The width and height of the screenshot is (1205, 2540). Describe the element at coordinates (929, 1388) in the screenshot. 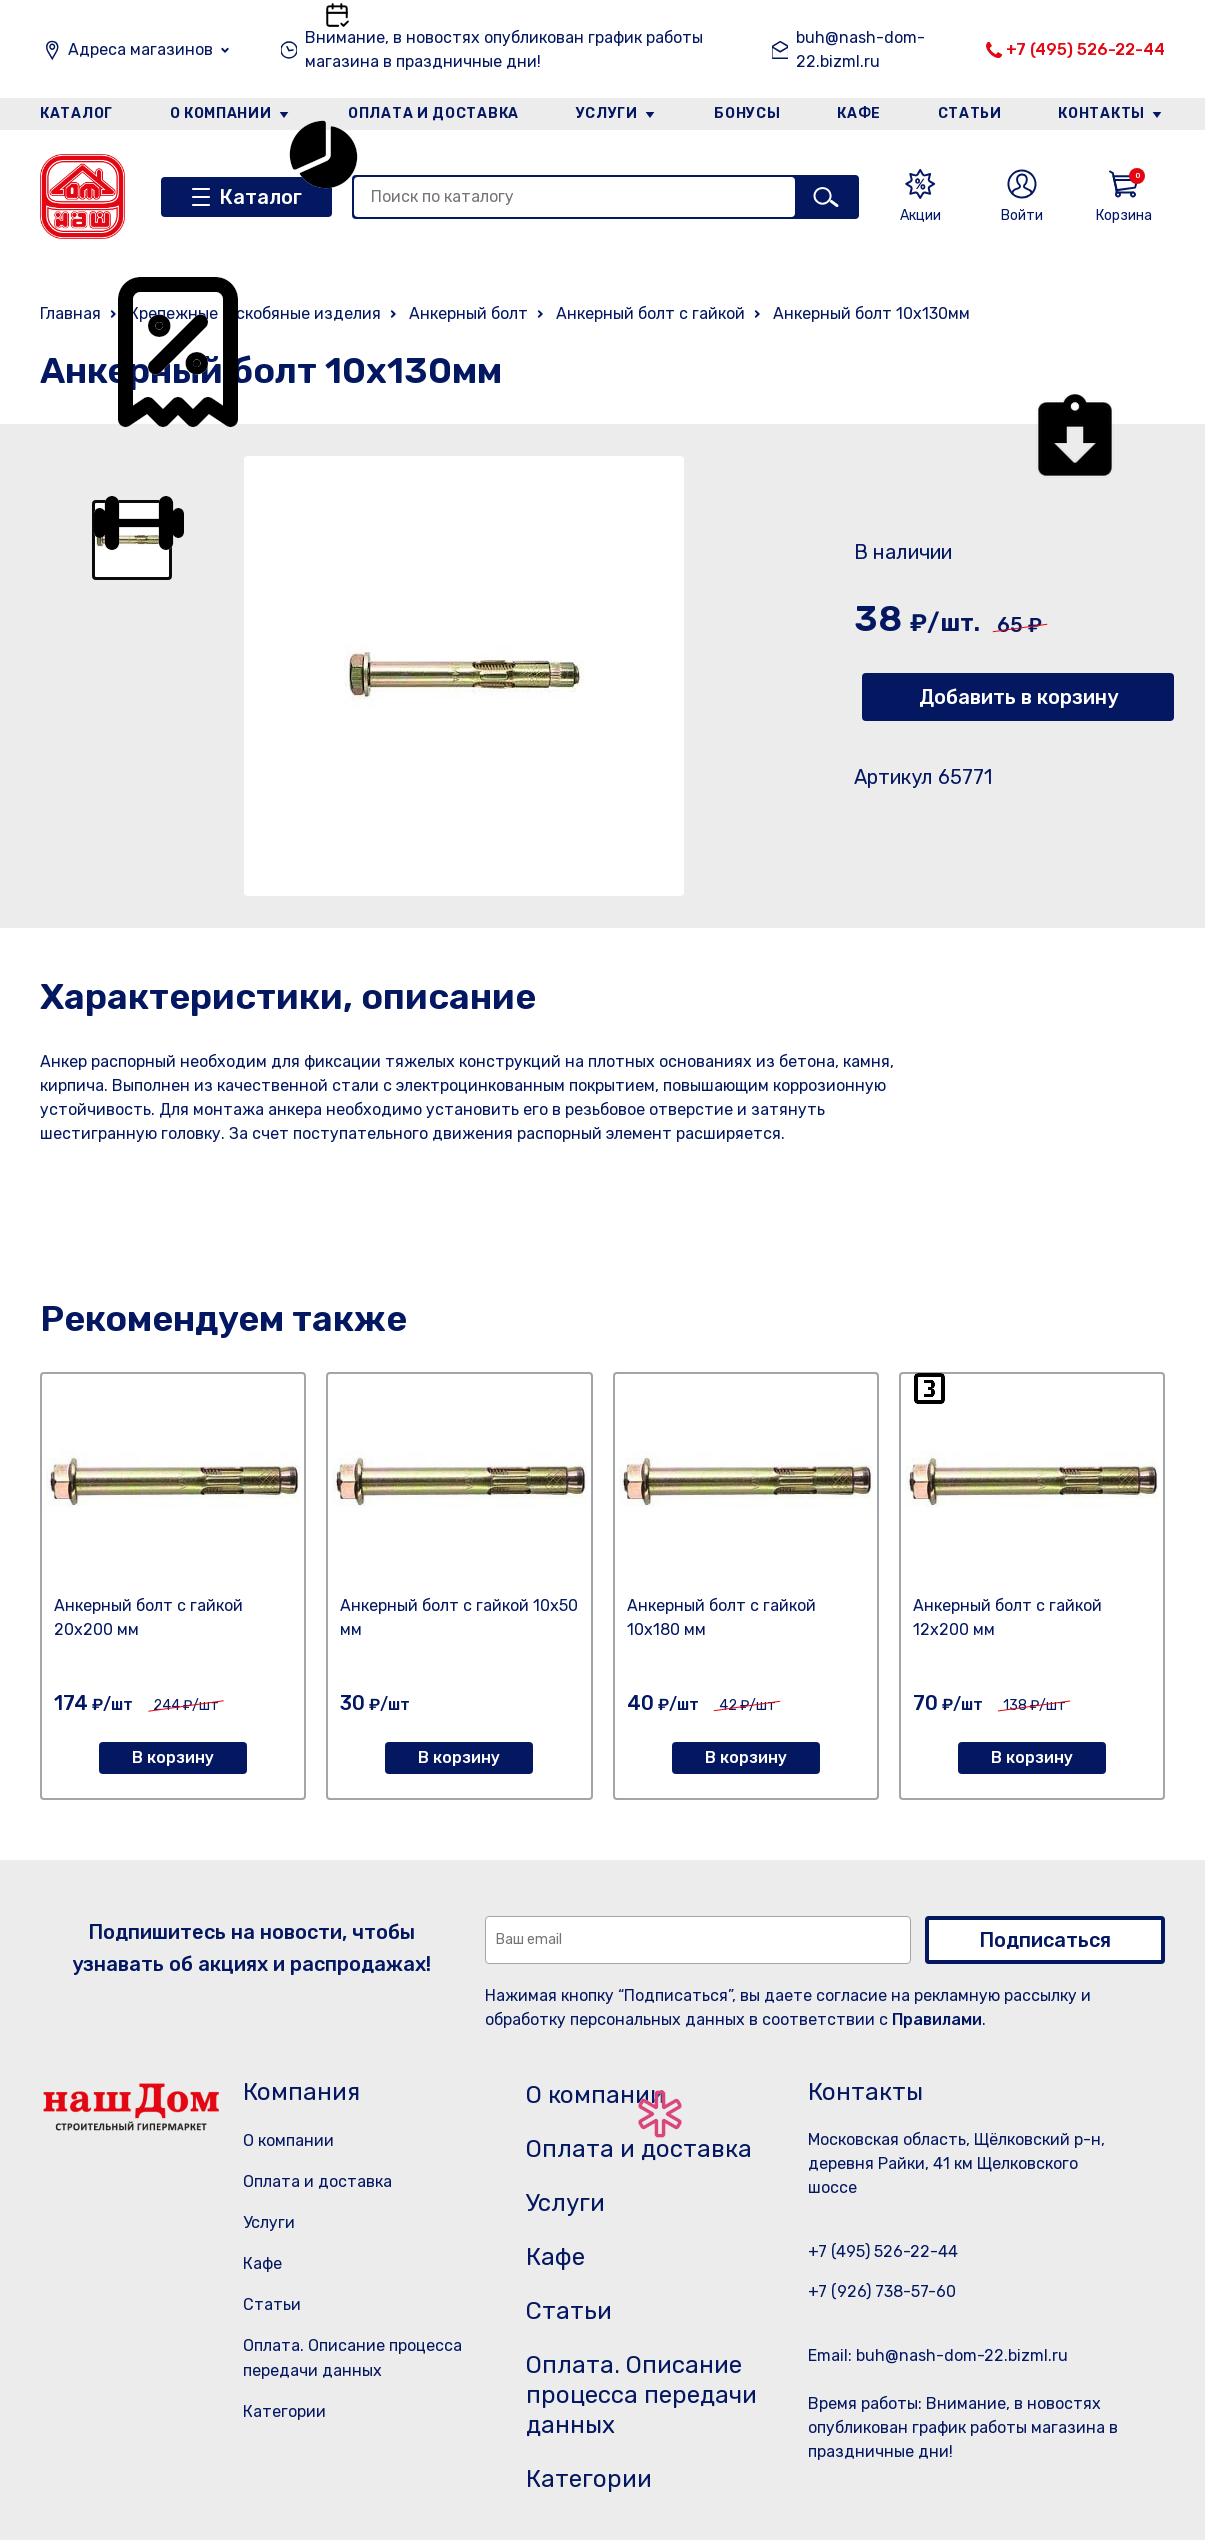

I see `select option 3 from a numbered list` at that location.